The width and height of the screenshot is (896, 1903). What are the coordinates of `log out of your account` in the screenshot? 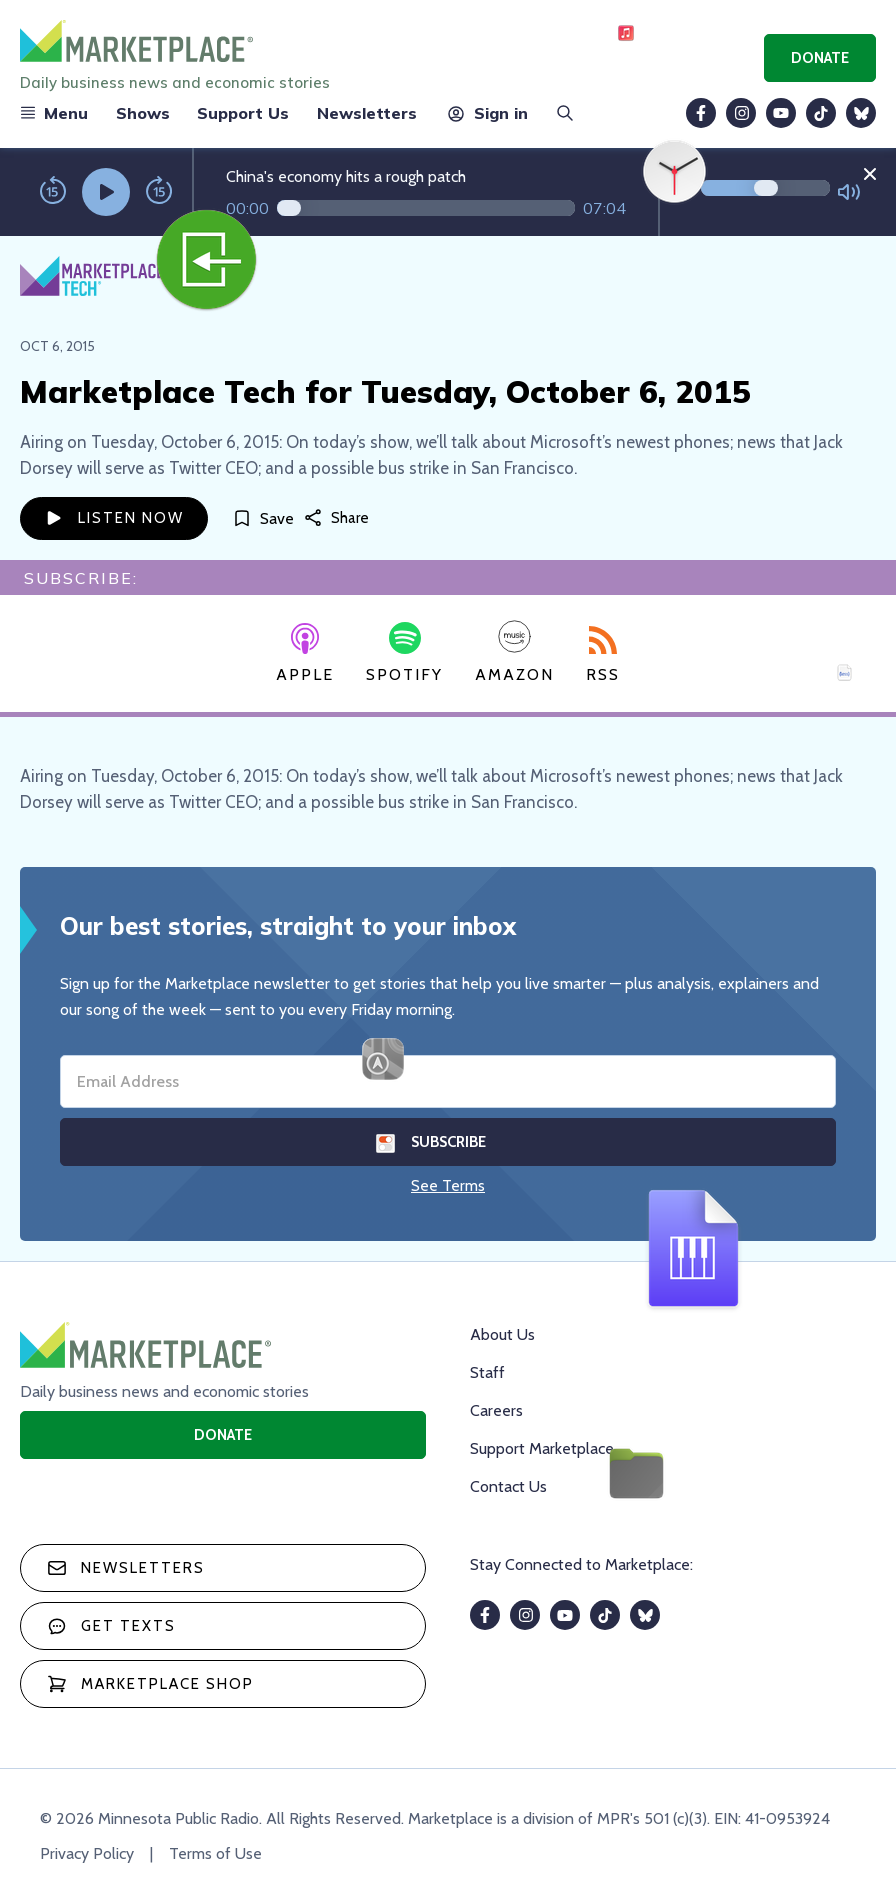 It's located at (206, 259).